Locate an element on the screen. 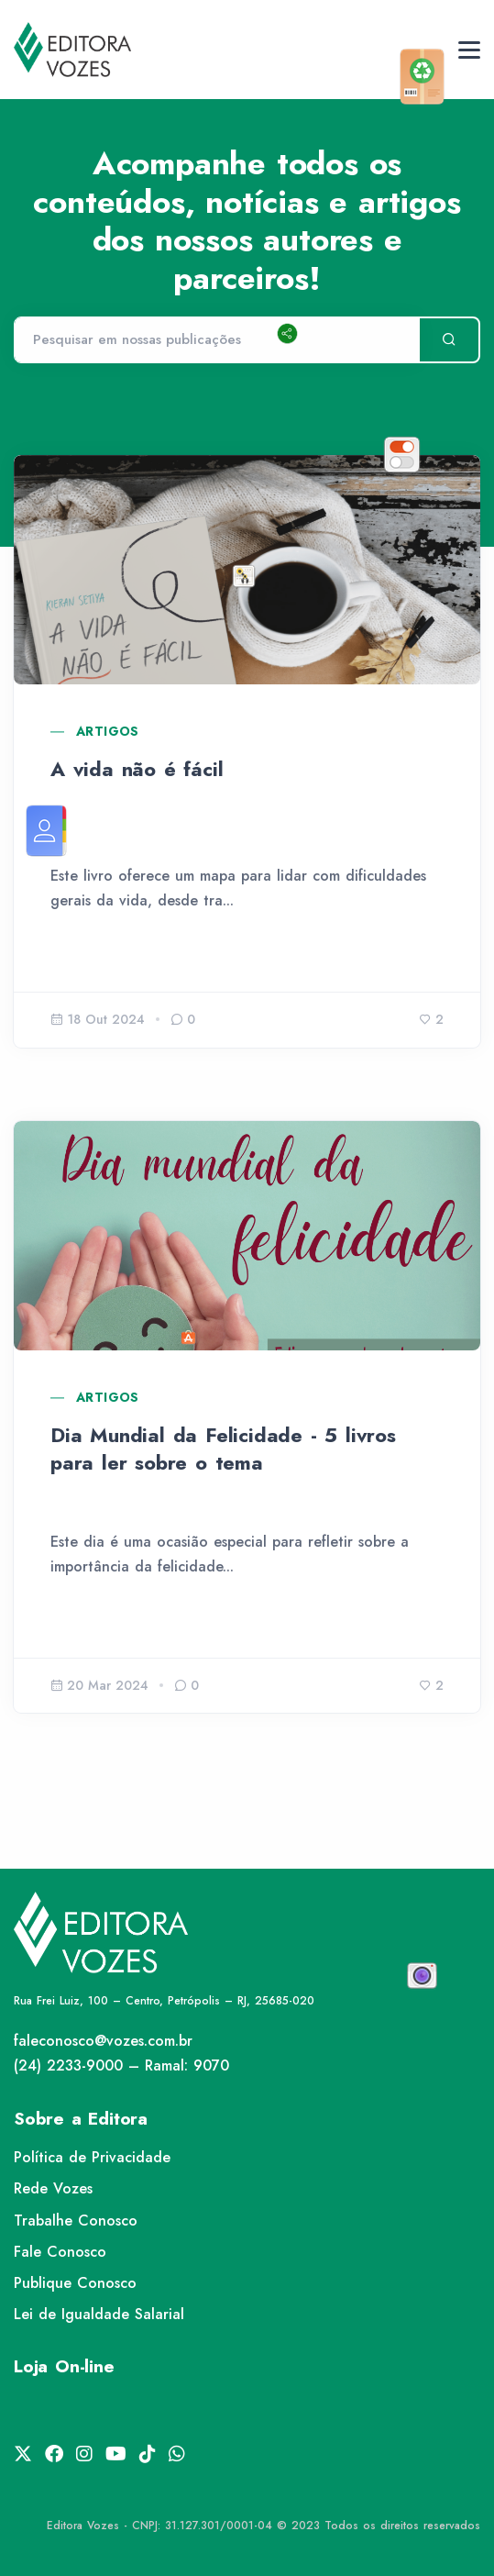 The height and width of the screenshot is (2576, 494). open ubuntu software center is located at coordinates (188, 1338).